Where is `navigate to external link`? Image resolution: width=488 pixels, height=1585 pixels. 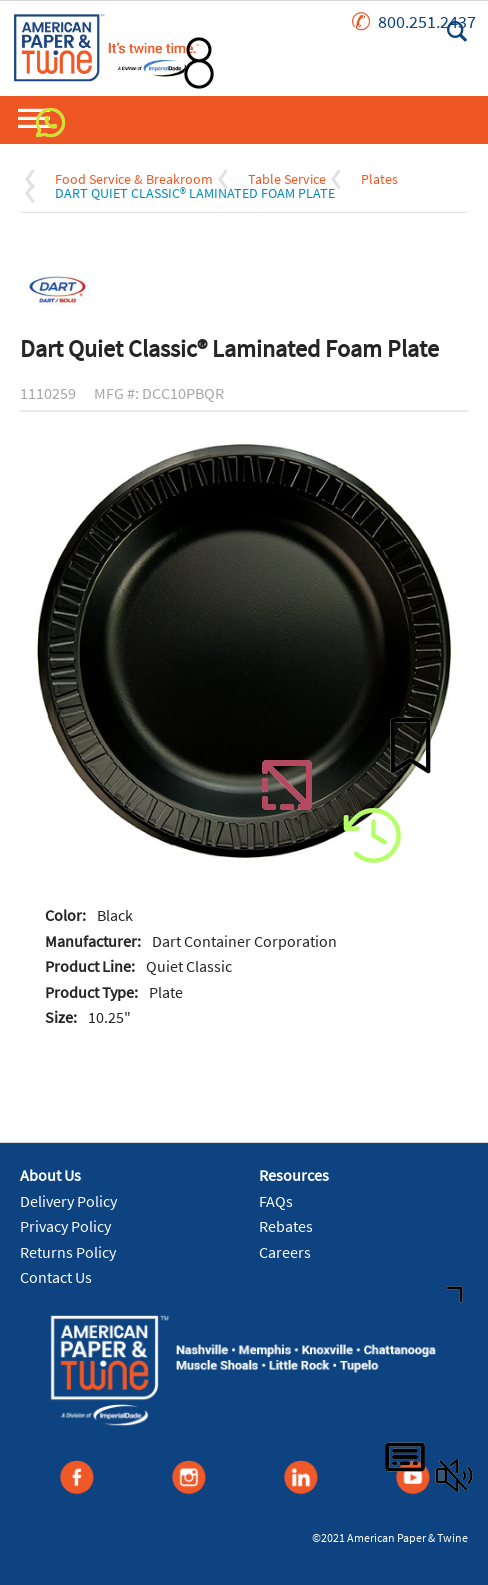
navigate to external link is located at coordinates (454, 1294).